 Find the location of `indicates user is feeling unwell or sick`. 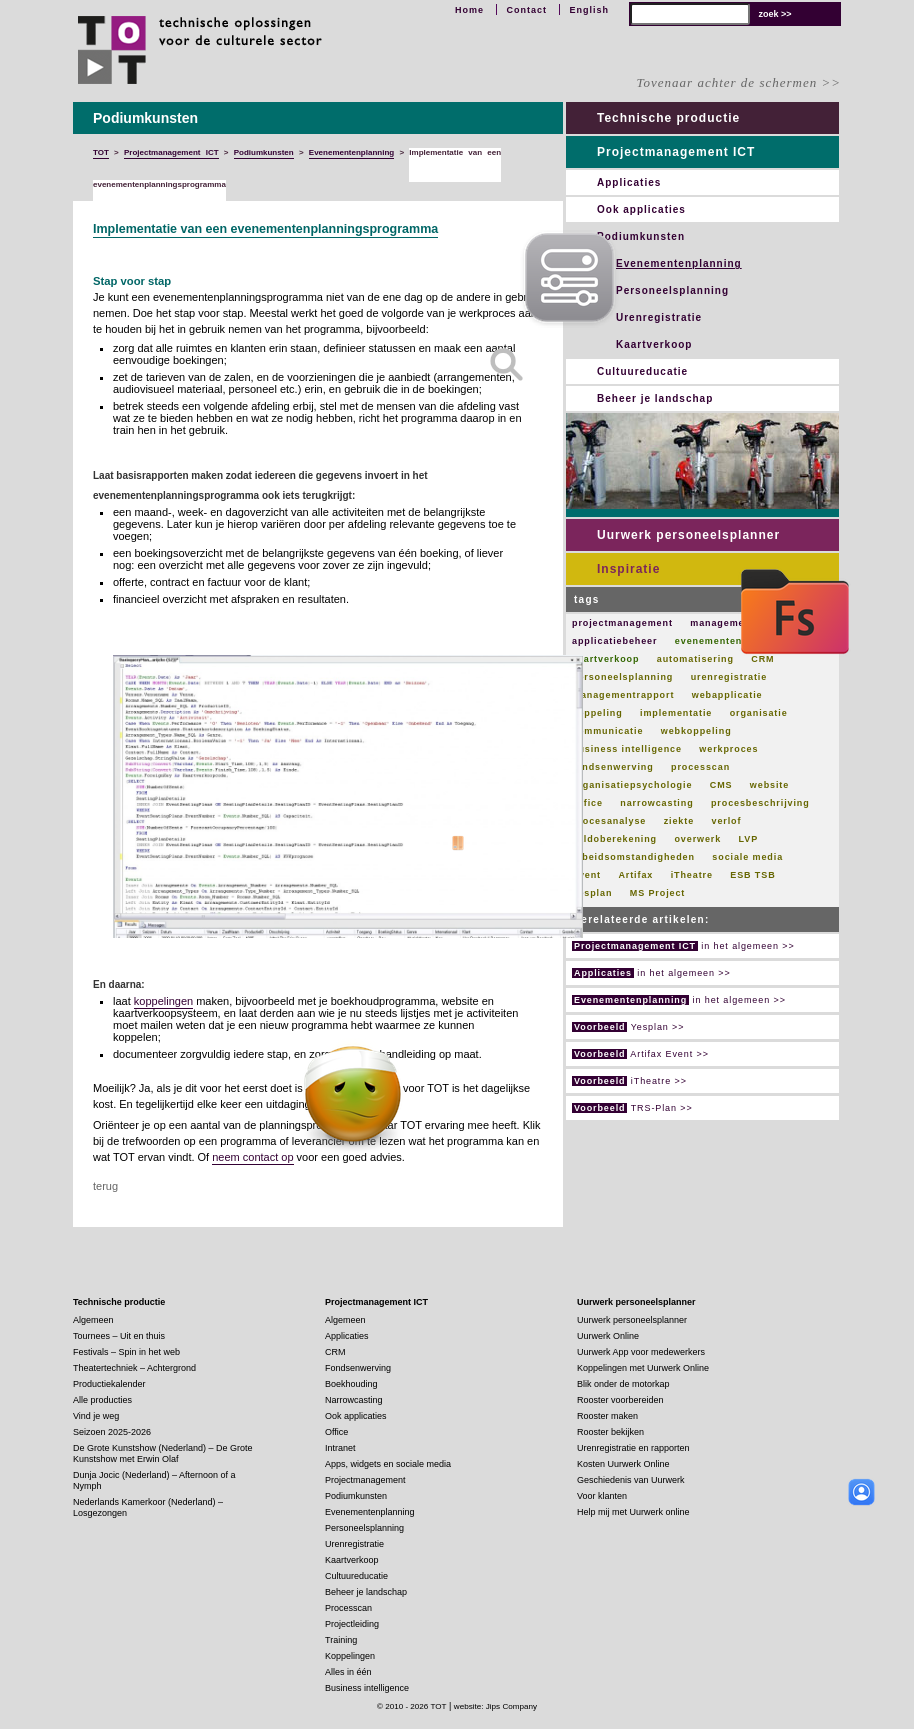

indicates user is feeling unwell or sick is located at coordinates (353, 1098).